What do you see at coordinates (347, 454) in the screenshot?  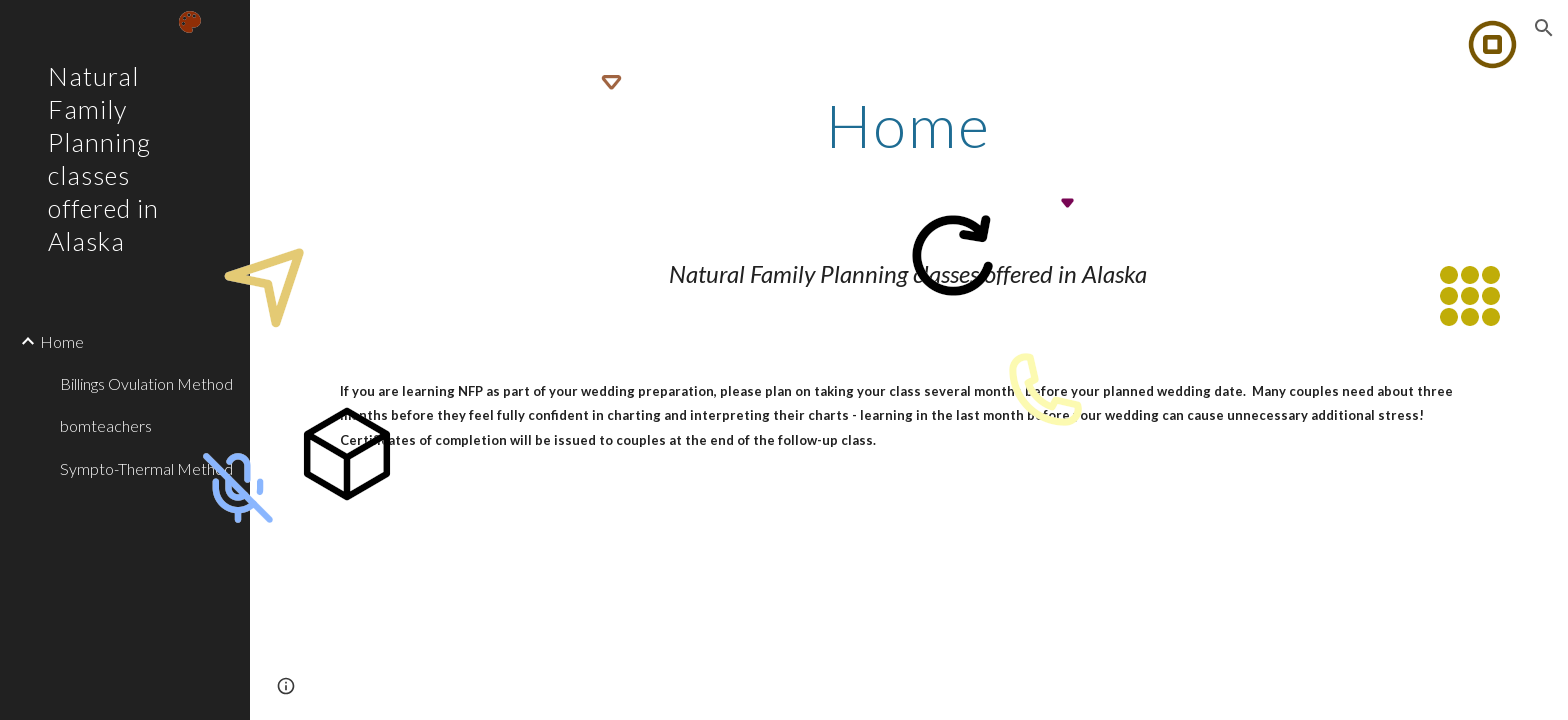 I see `view 3D model or object` at bounding box center [347, 454].